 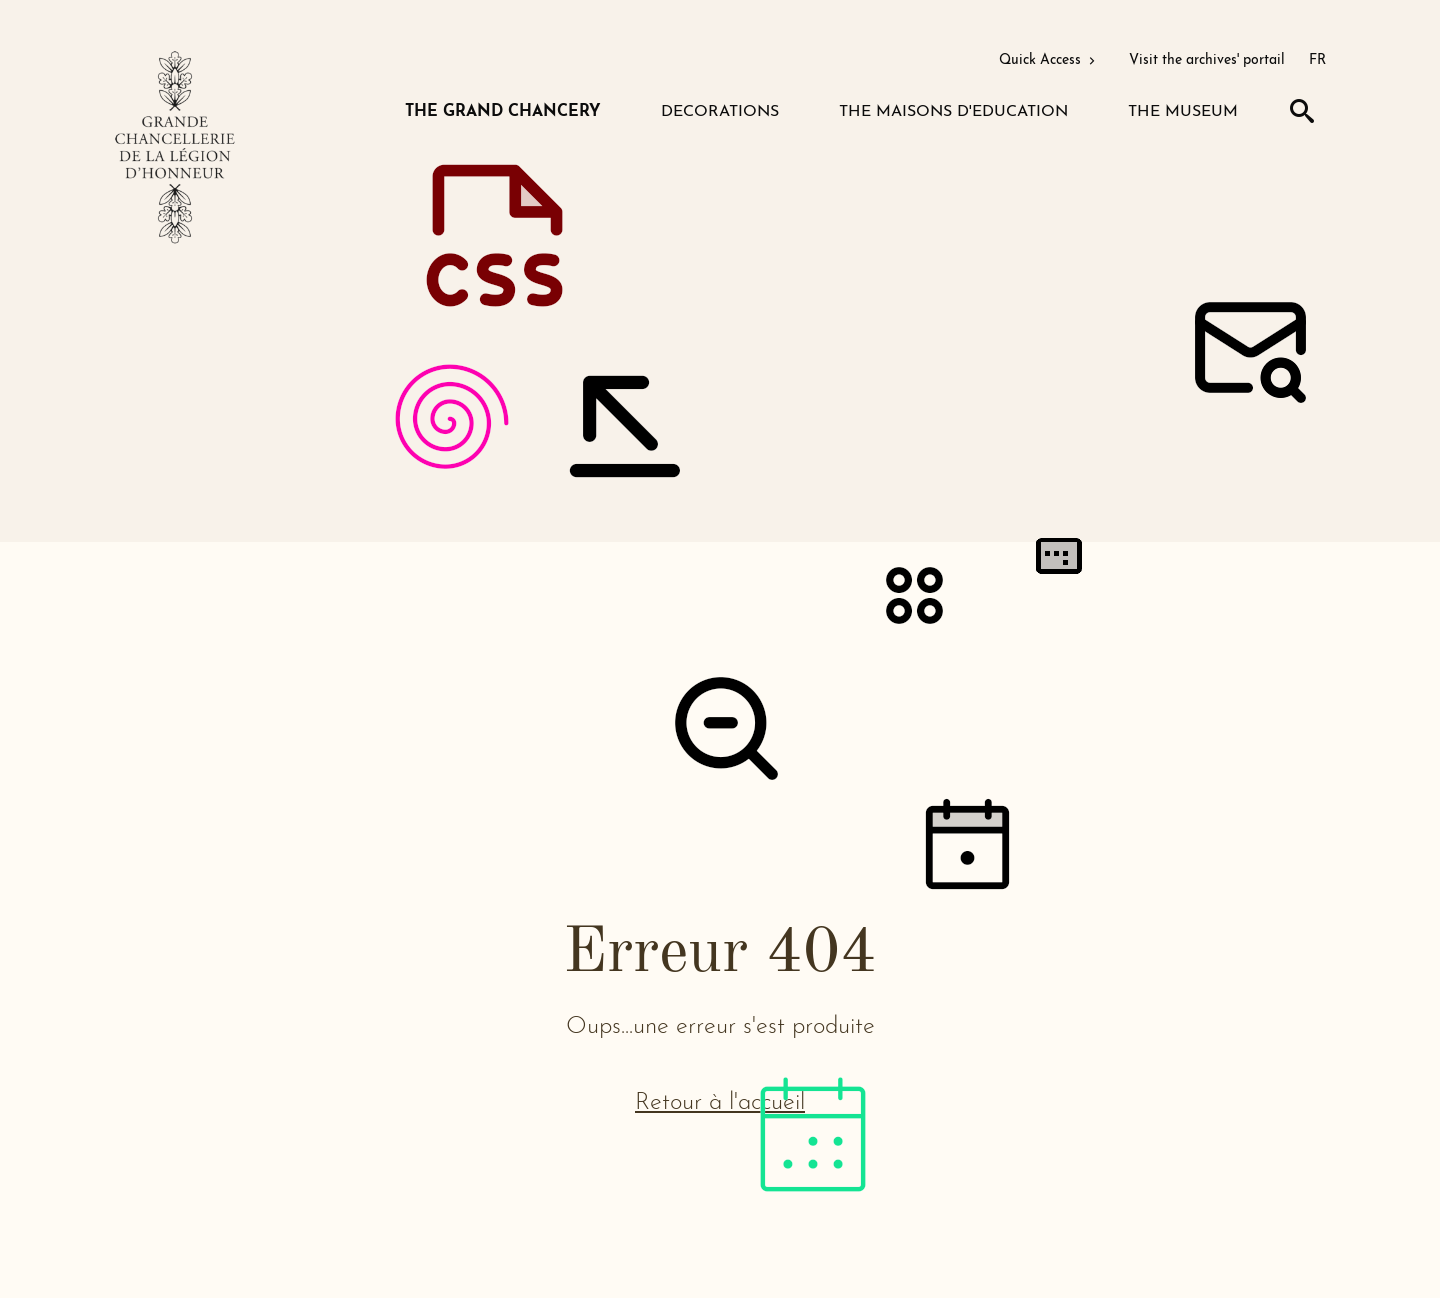 What do you see at coordinates (445, 414) in the screenshot?
I see `indicates loading or processing in progress` at bounding box center [445, 414].